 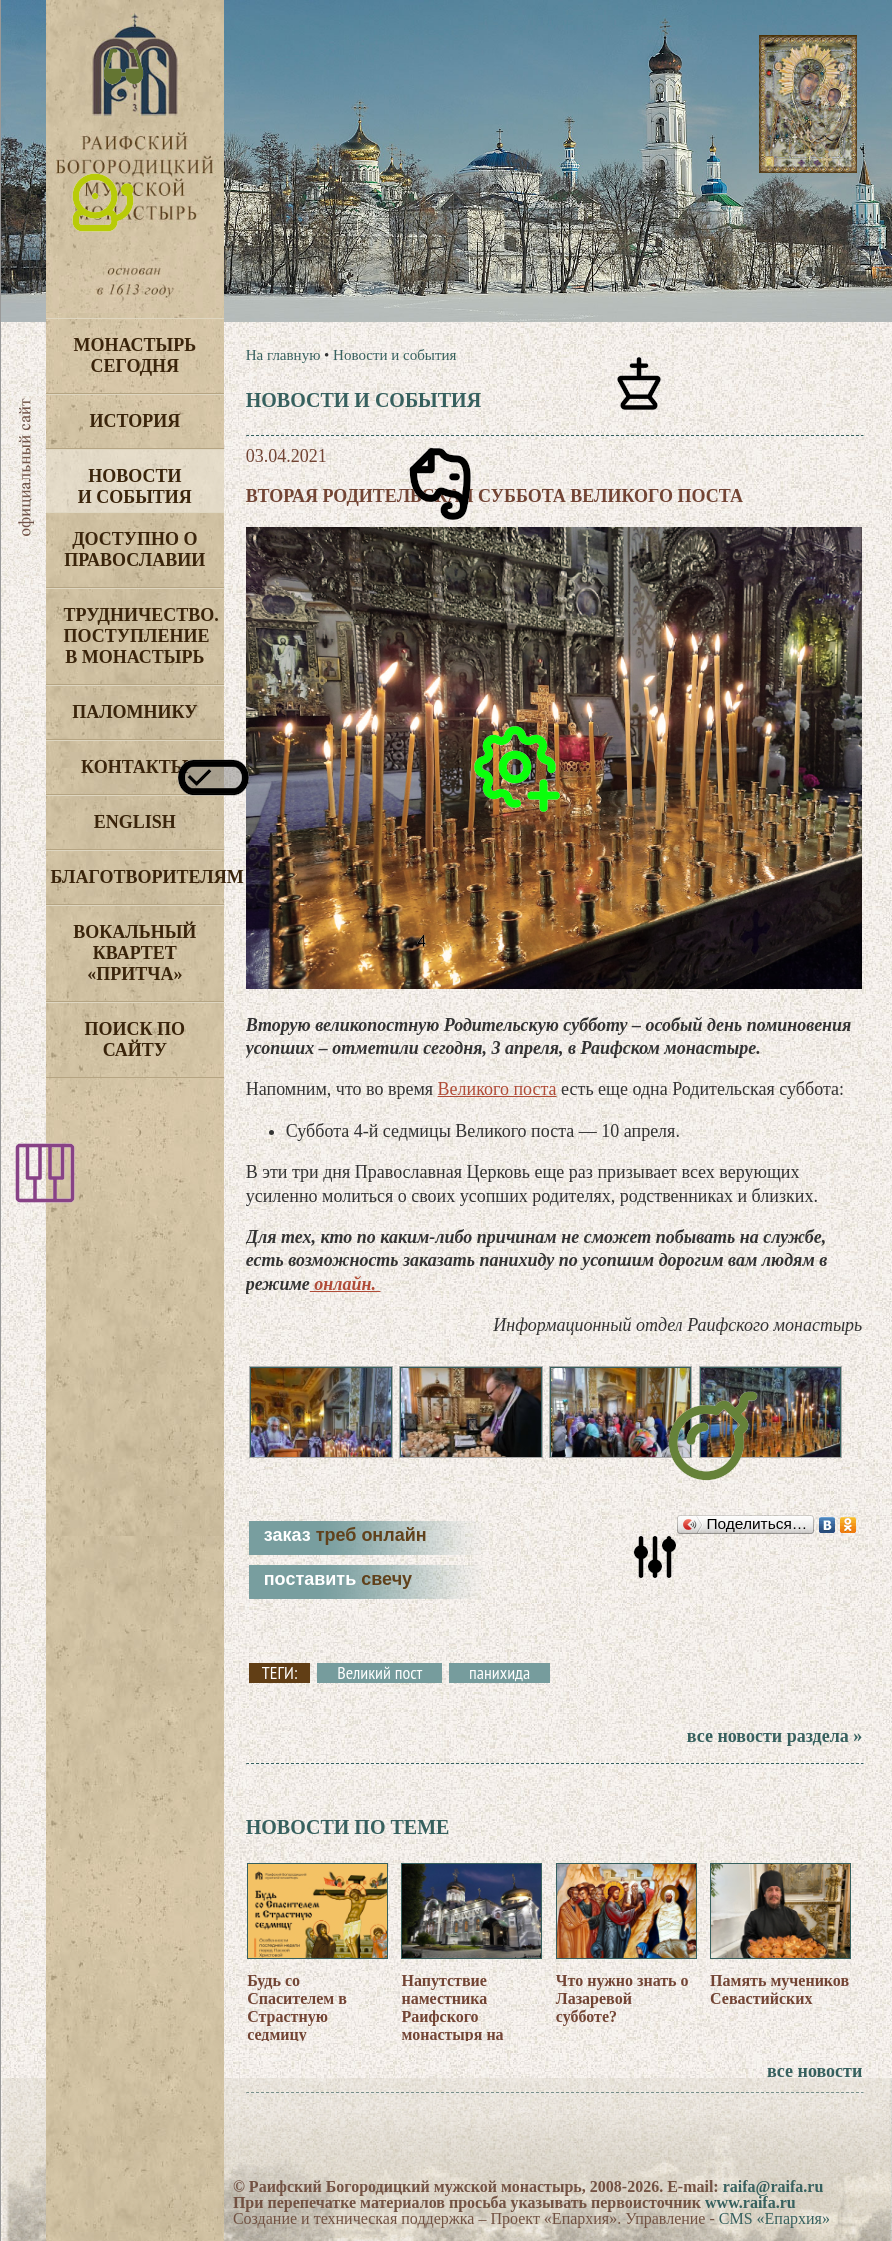 I want to click on indicates a destructive or dangerous action, so click(x=713, y=1436).